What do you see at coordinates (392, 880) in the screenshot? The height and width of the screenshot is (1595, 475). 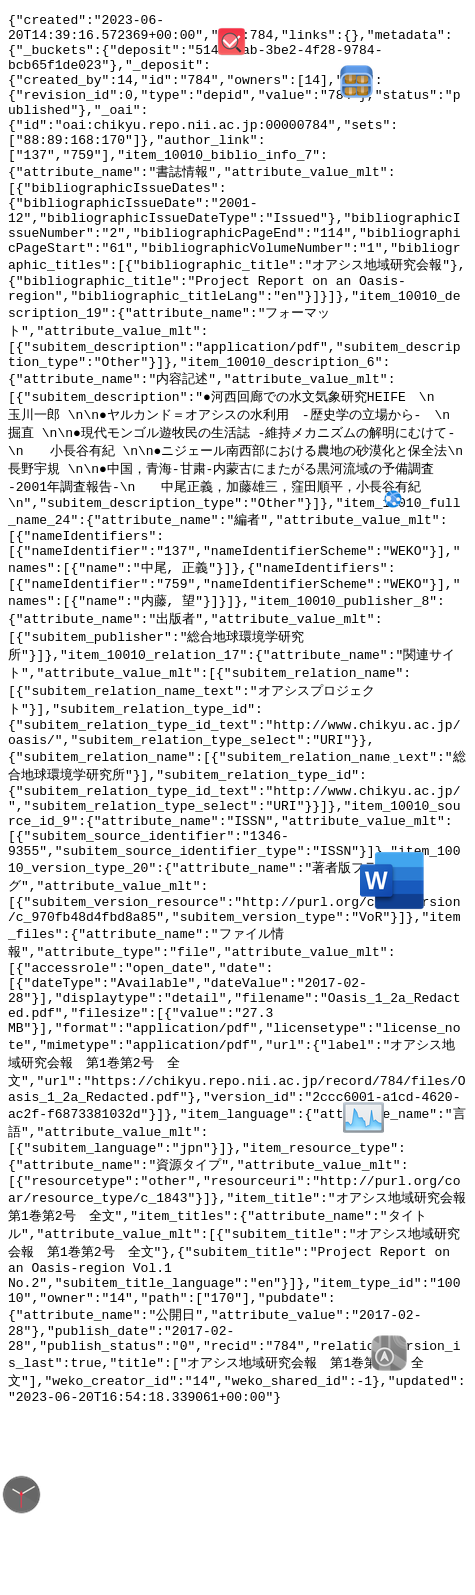 I see `open Microsoft Word application` at bounding box center [392, 880].